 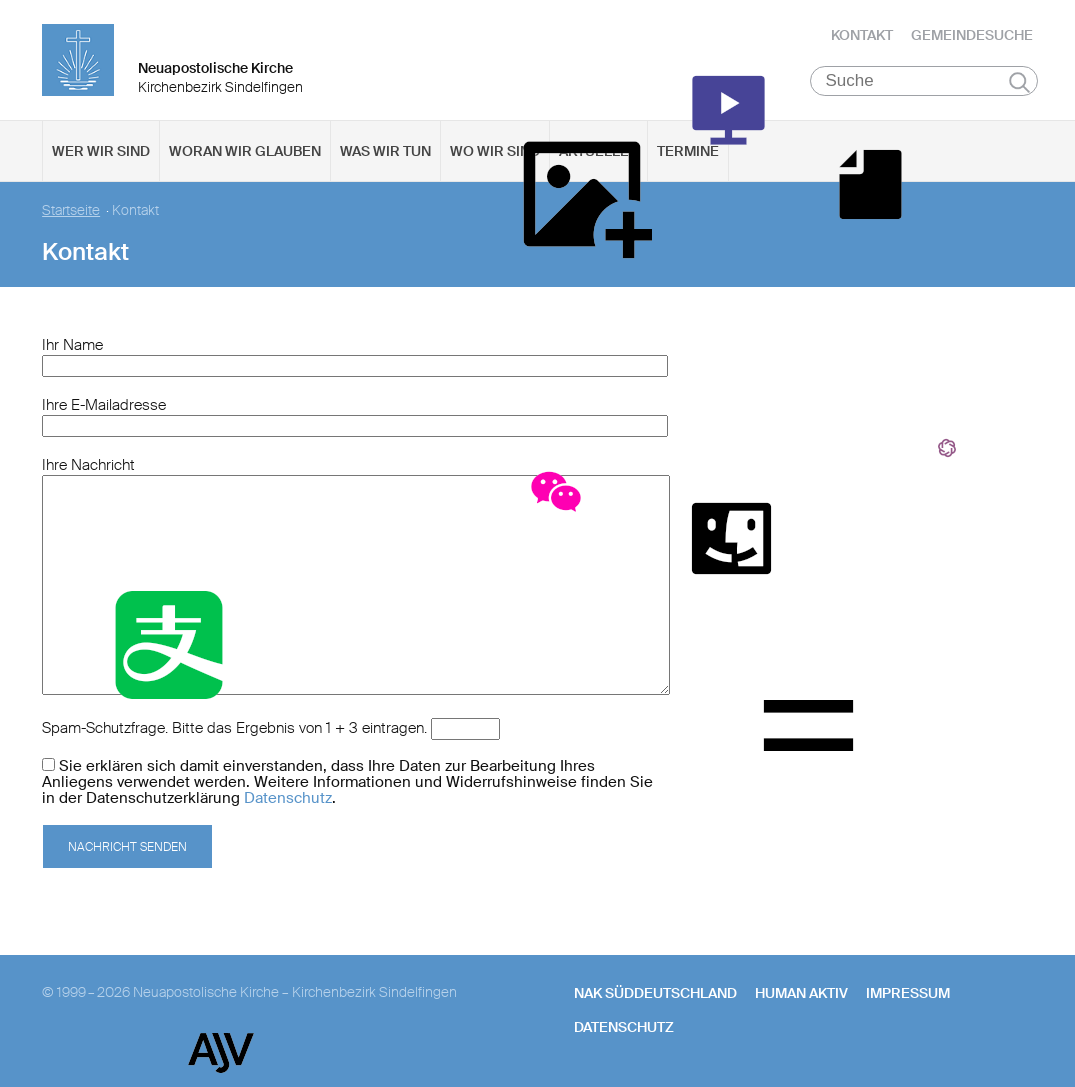 I want to click on start a presentation slideshow, so click(x=728, y=108).